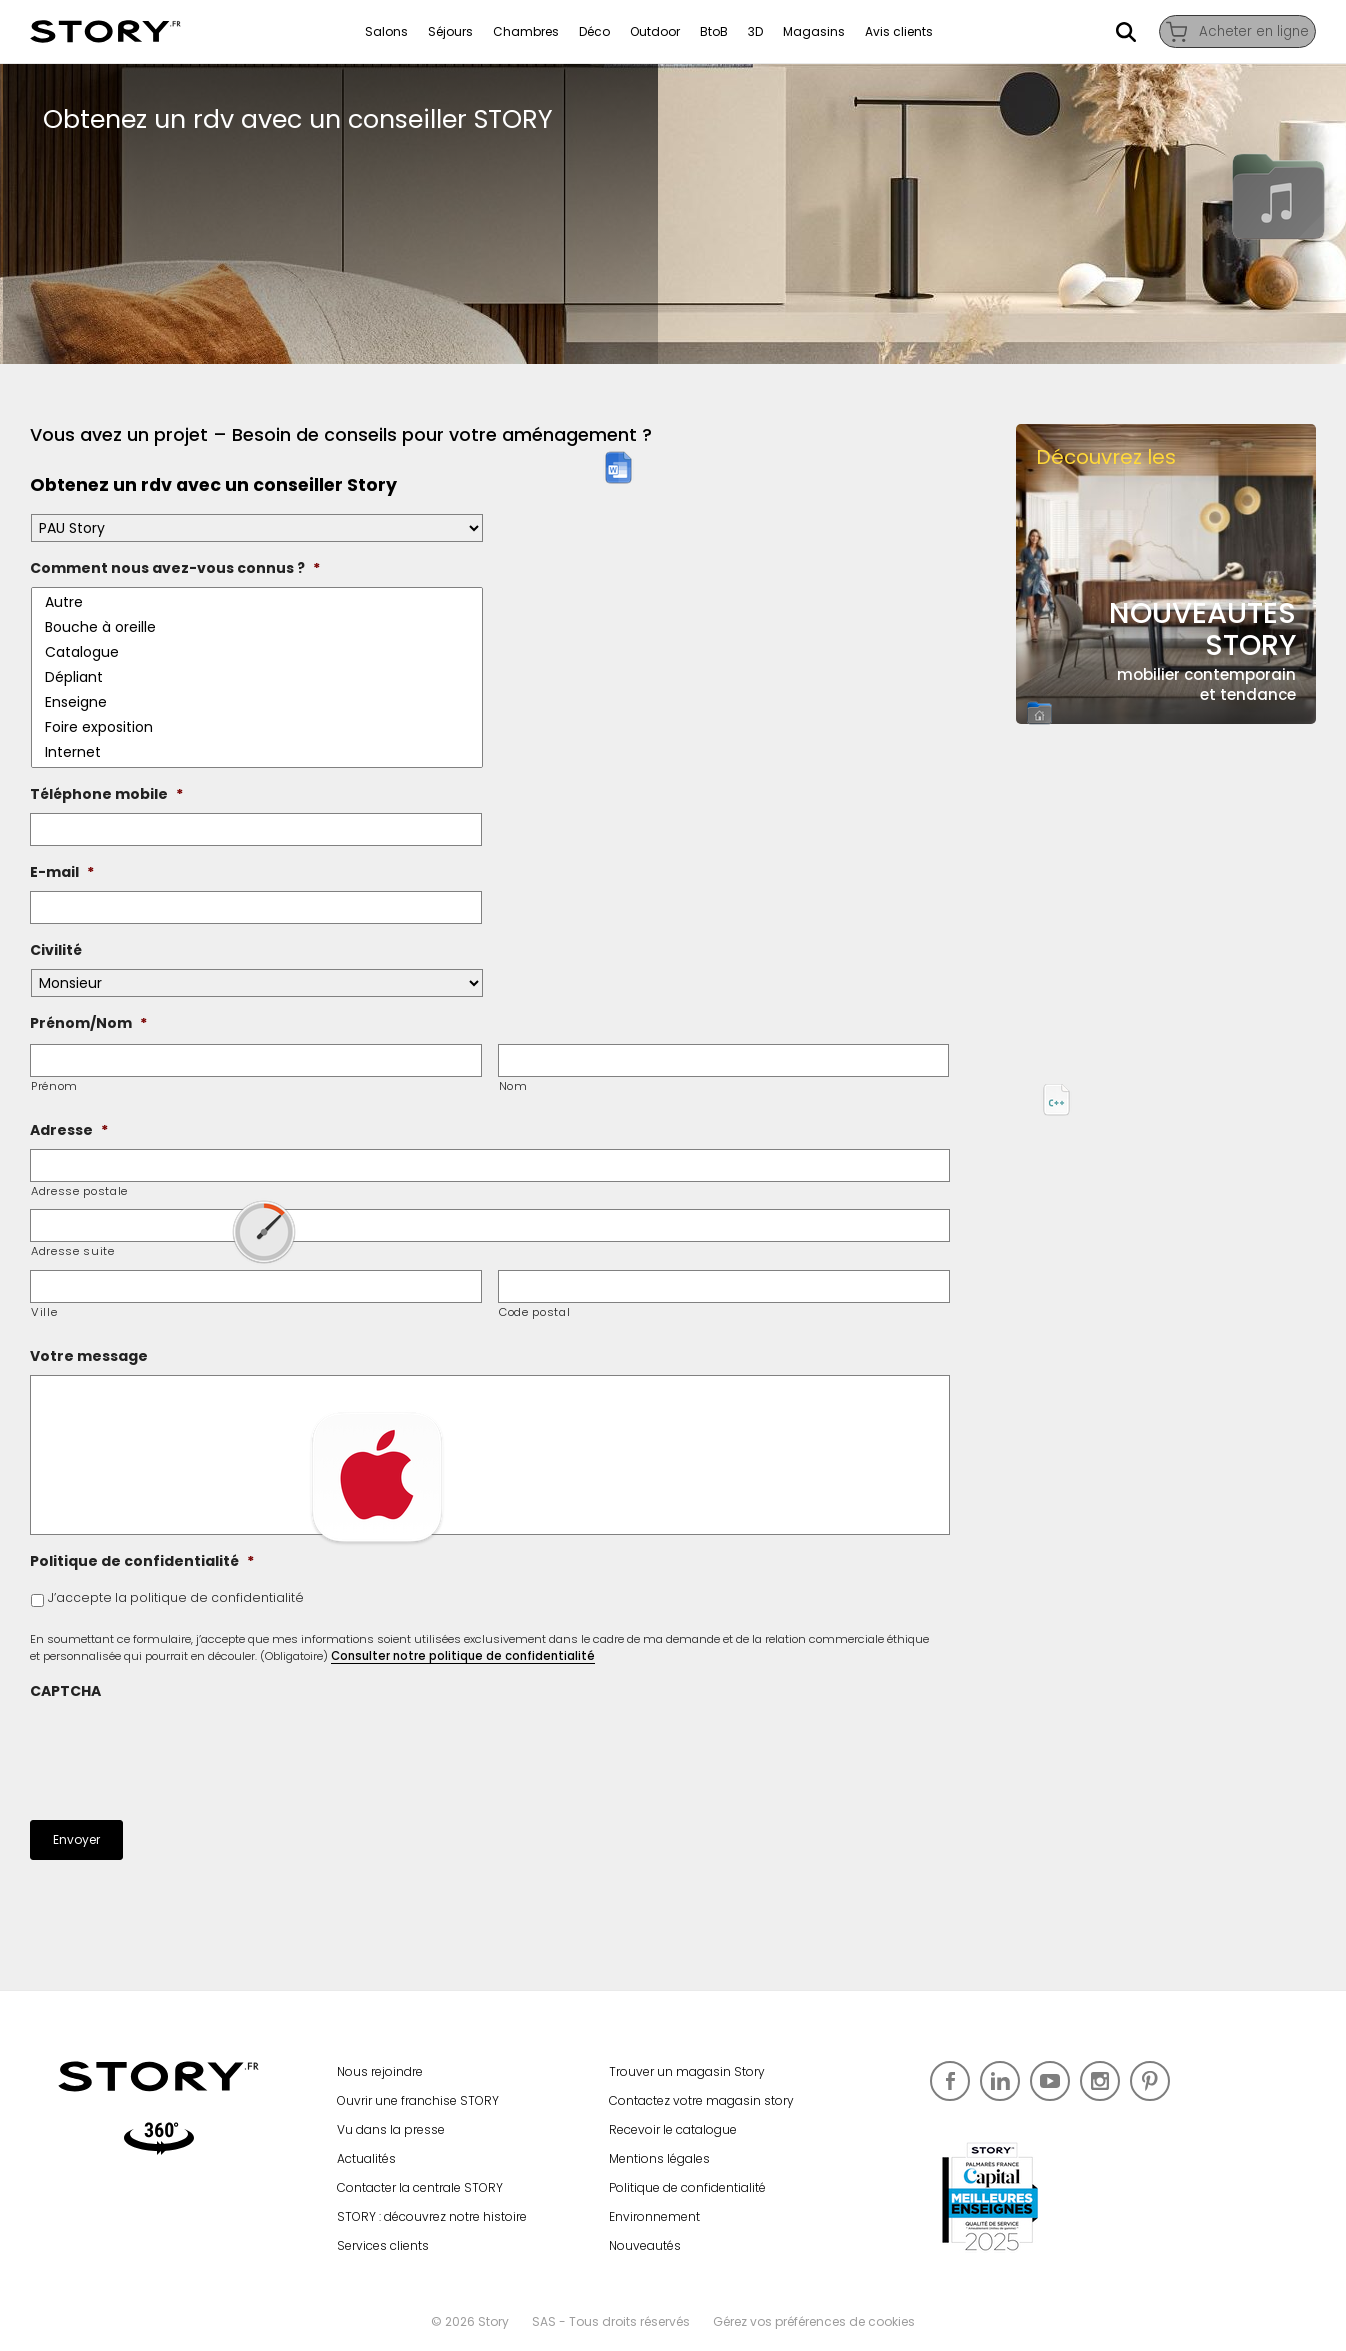  Describe the element at coordinates (377, 1477) in the screenshot. I see `access AppleCare support for your Mac` at that location.